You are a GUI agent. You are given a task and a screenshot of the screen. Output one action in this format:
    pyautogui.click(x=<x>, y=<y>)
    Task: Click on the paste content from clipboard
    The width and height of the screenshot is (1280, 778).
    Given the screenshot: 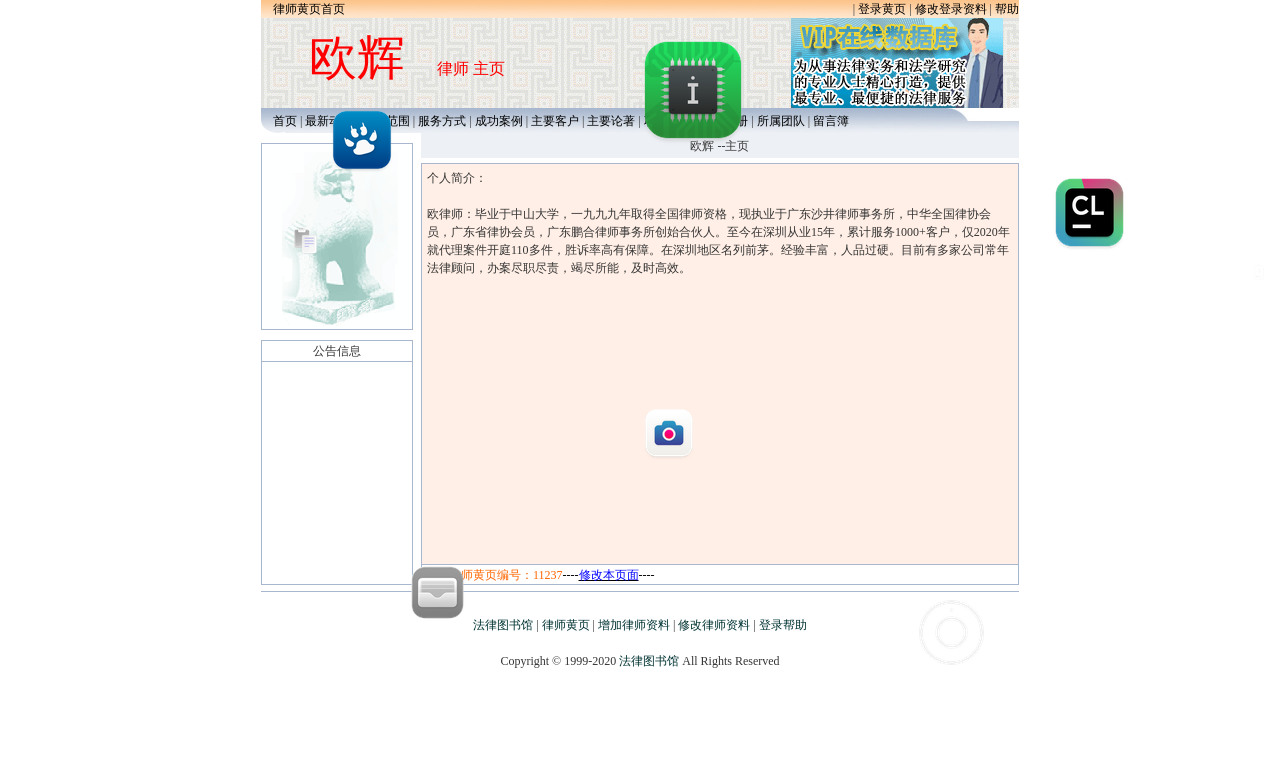 What is the action you would take?
    pyautogui.click(x=305, y=240)
    